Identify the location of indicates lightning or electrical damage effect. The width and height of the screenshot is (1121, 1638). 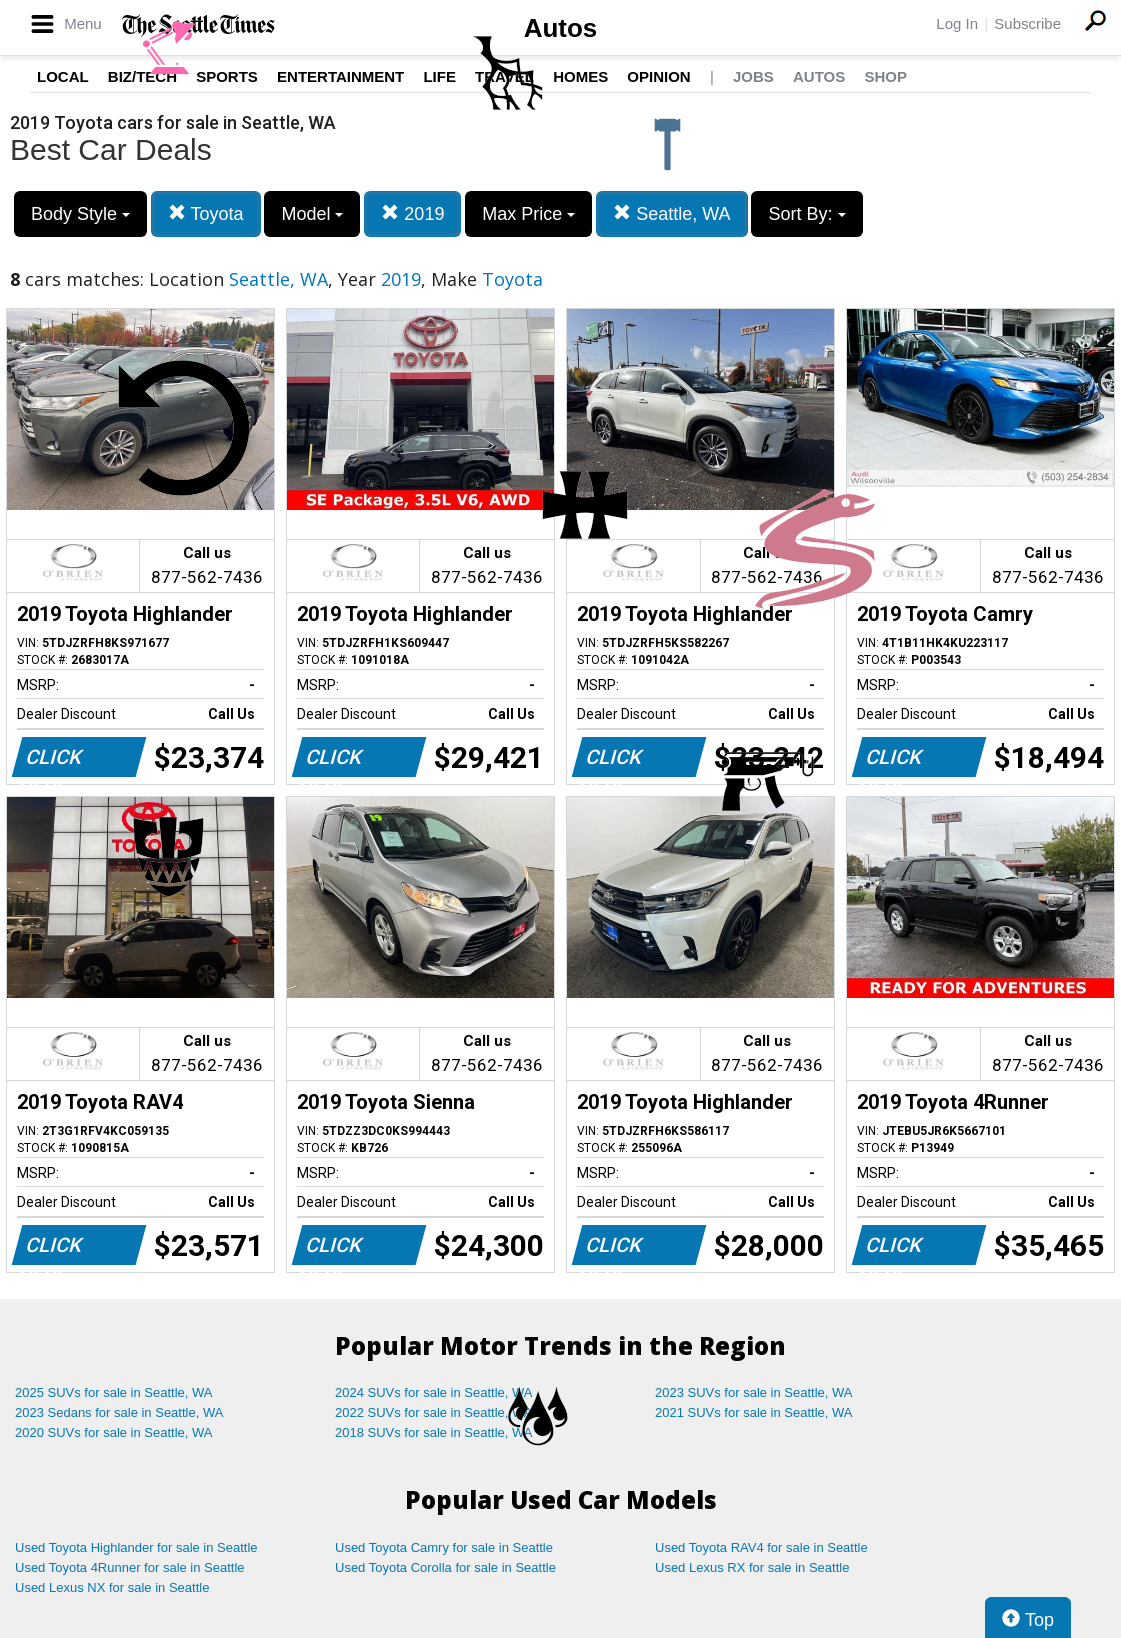
(505, 73).